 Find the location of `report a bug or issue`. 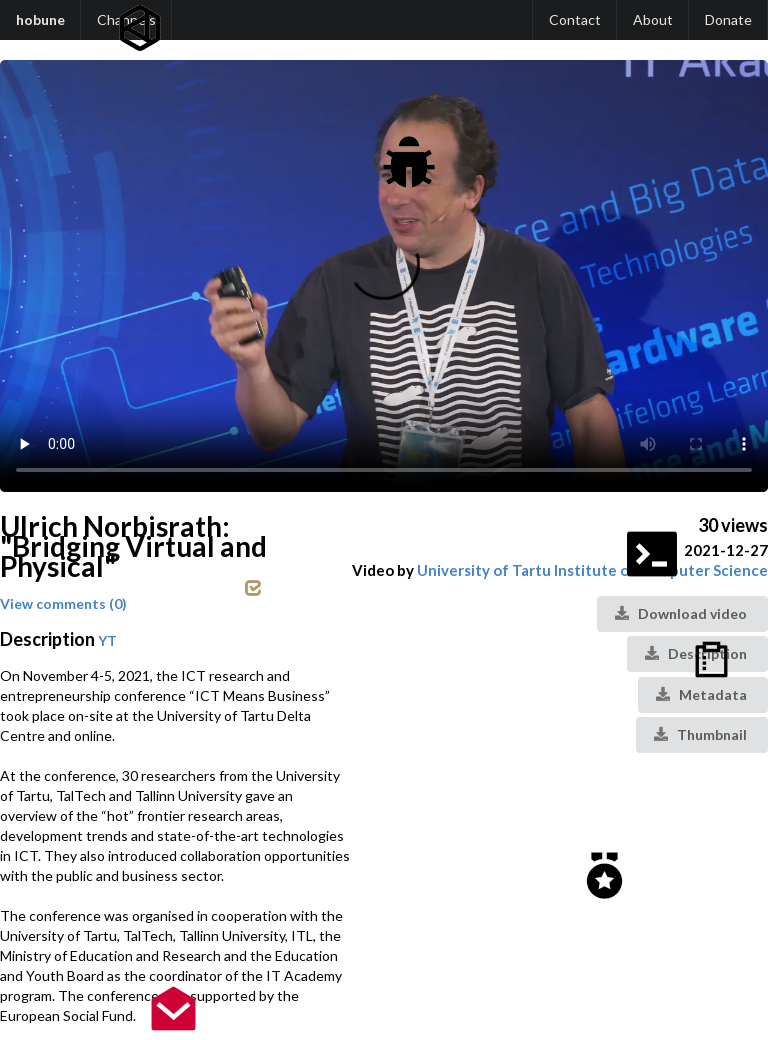

report a bug or issue is located at coordinates (409, 162).